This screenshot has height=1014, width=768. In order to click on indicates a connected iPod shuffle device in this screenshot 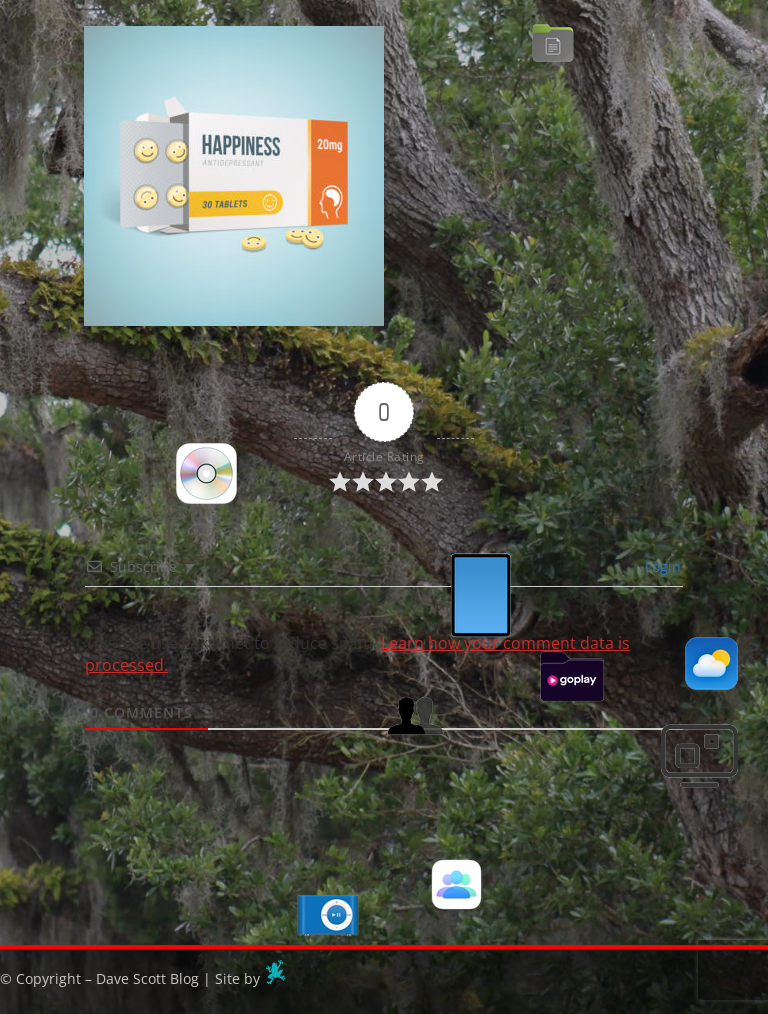, I will do `click(328, 904)`.